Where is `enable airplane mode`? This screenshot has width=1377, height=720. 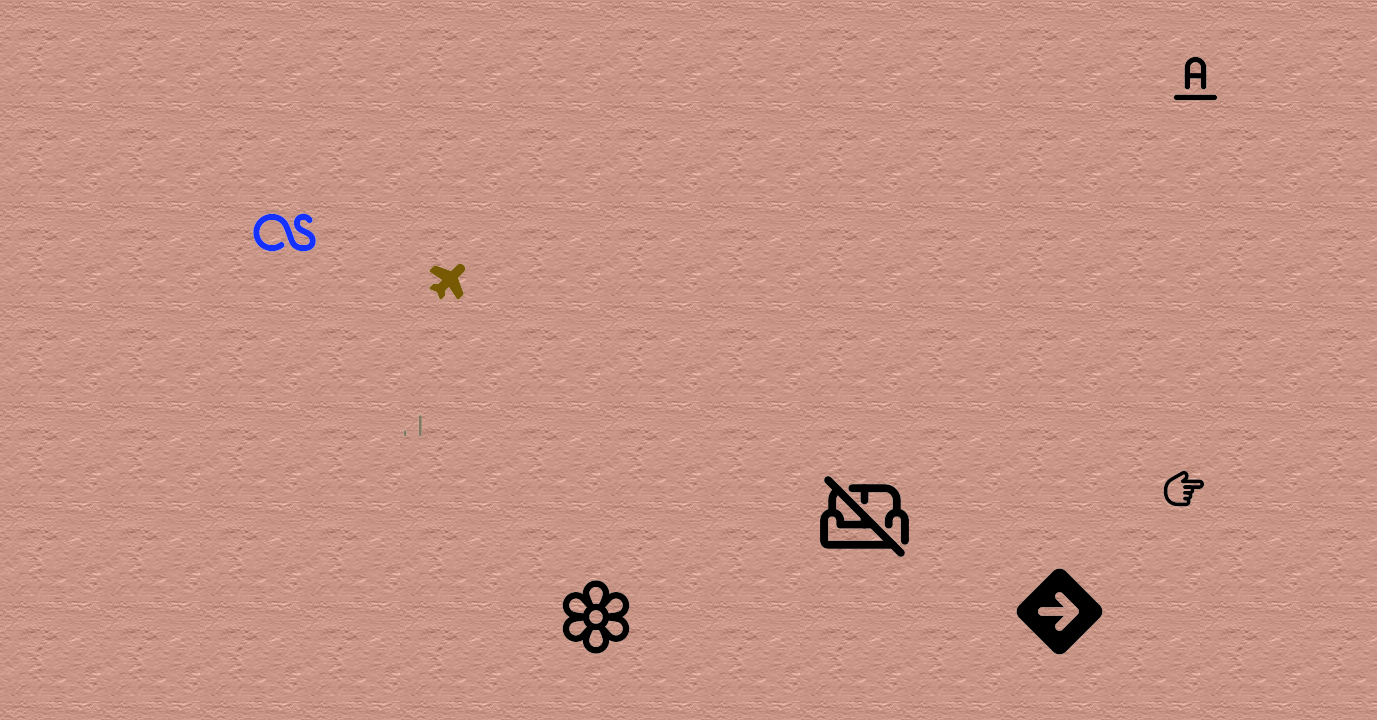 enable airplane mode is located at coordinates (448, 281).